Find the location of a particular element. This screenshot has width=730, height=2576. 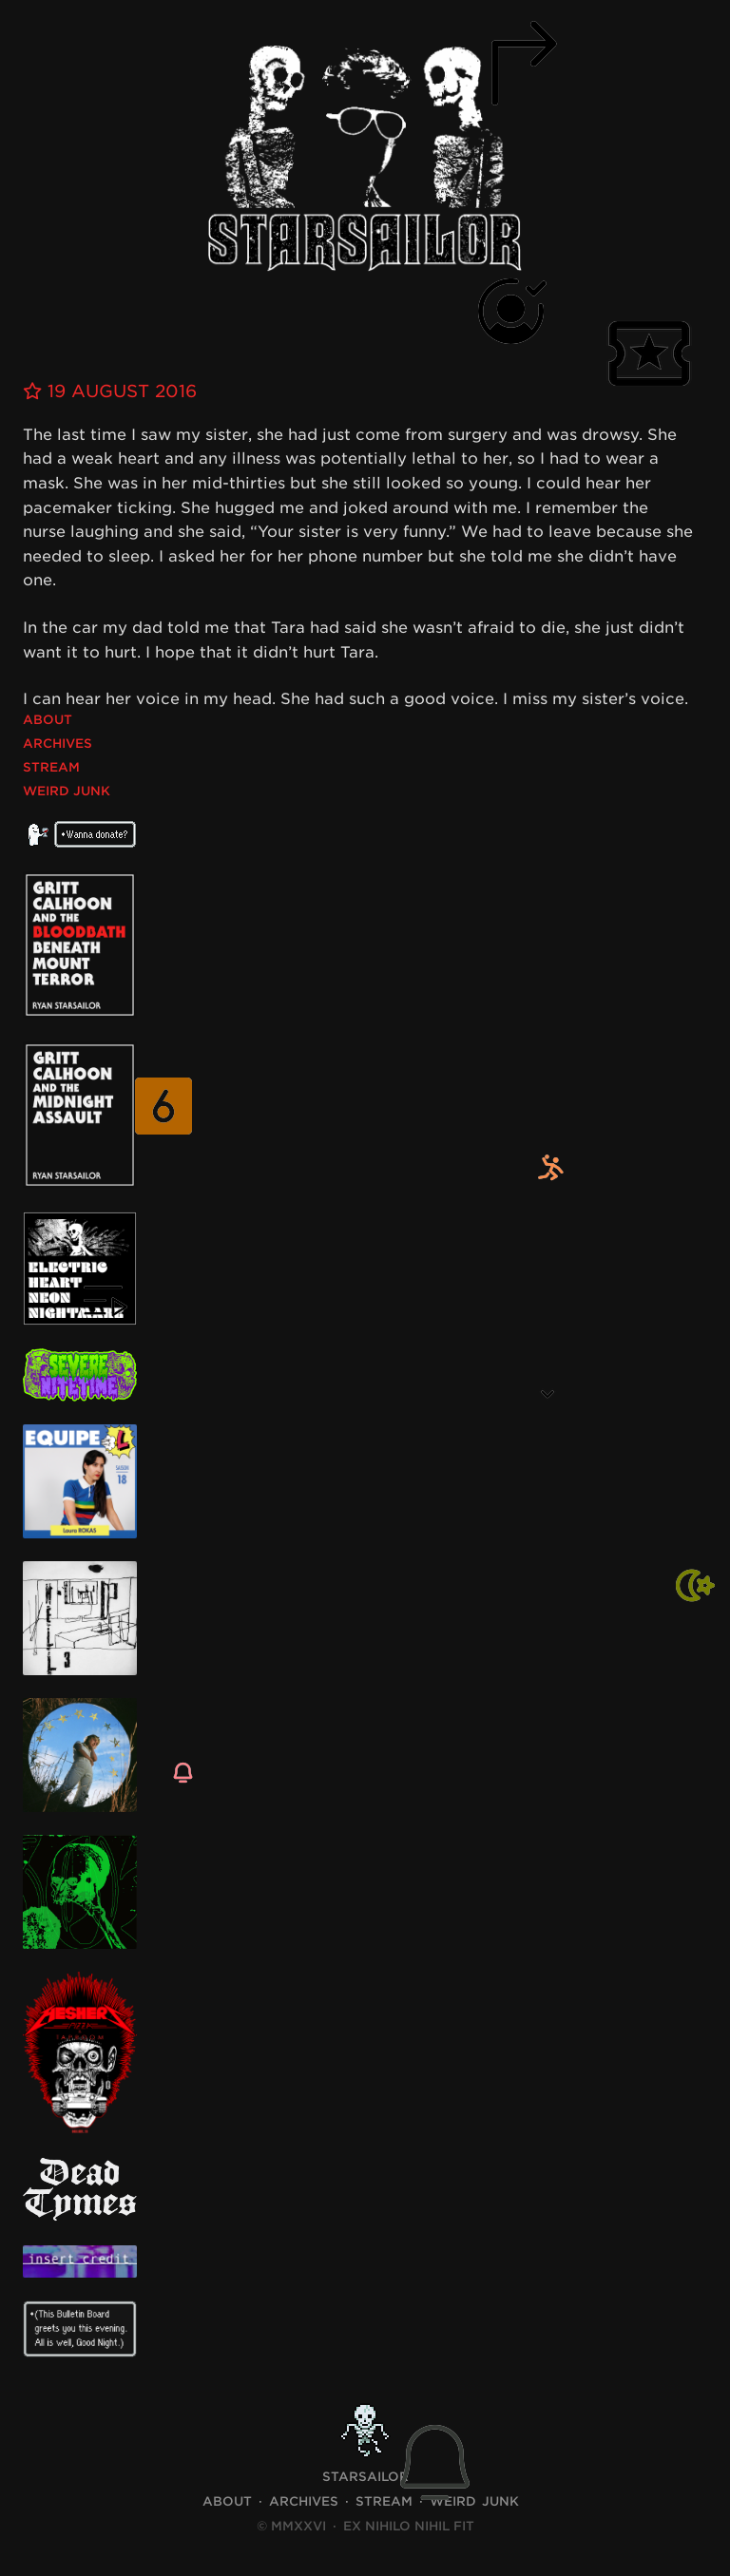

view media queue or playlist is located at coordinates (103, 1300).